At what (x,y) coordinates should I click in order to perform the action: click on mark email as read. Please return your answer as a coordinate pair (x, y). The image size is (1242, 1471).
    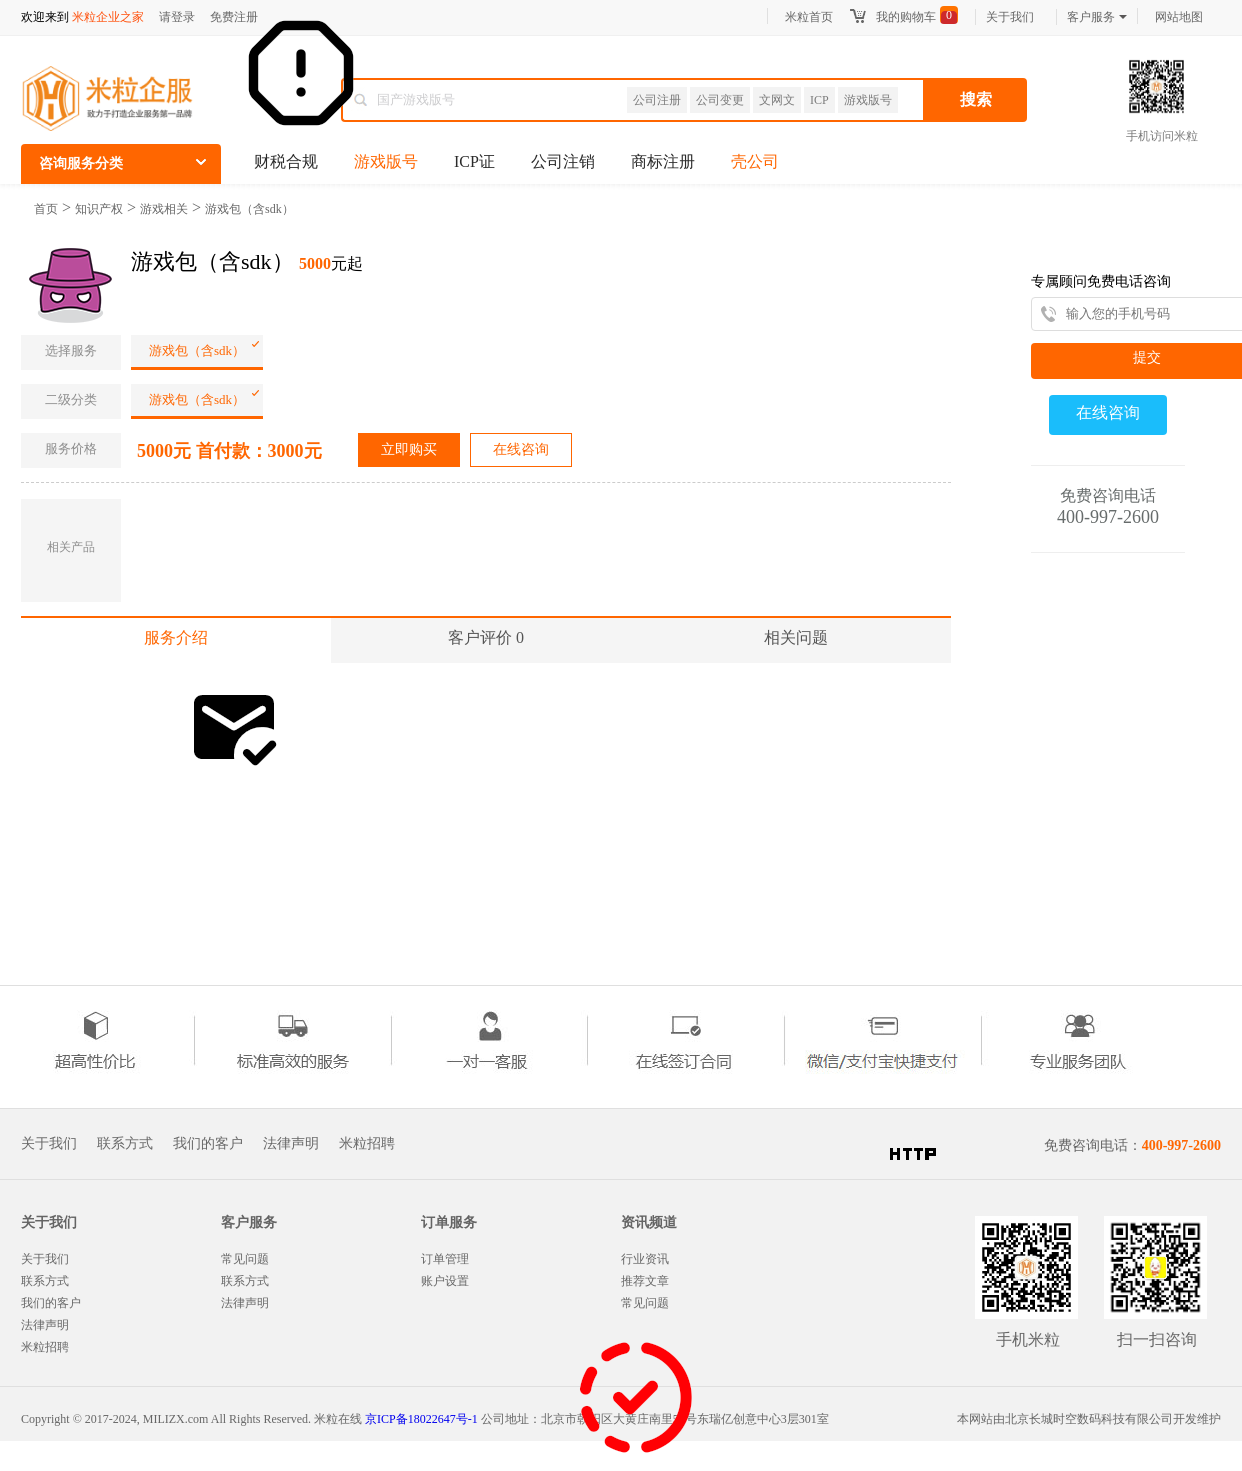
    Looking at the image, I should click on (234, 727).